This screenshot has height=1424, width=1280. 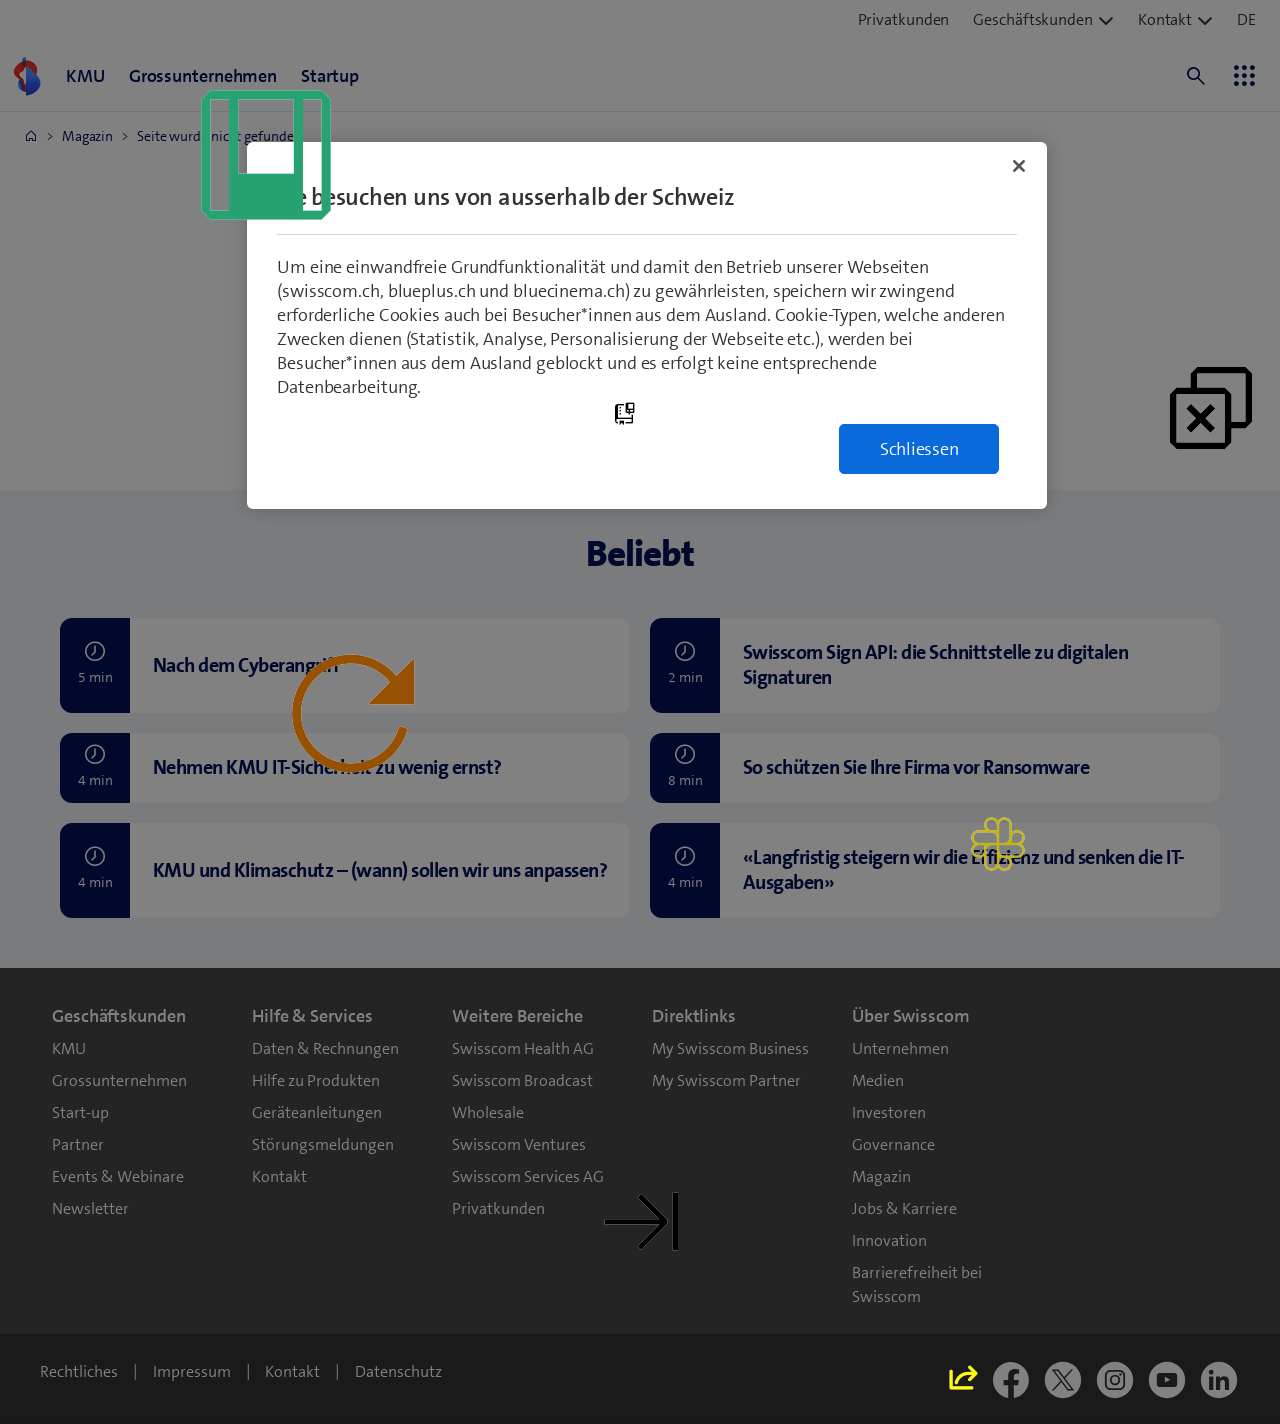 I want to click on reload or refresh the current page, so click(x=355, y=713).